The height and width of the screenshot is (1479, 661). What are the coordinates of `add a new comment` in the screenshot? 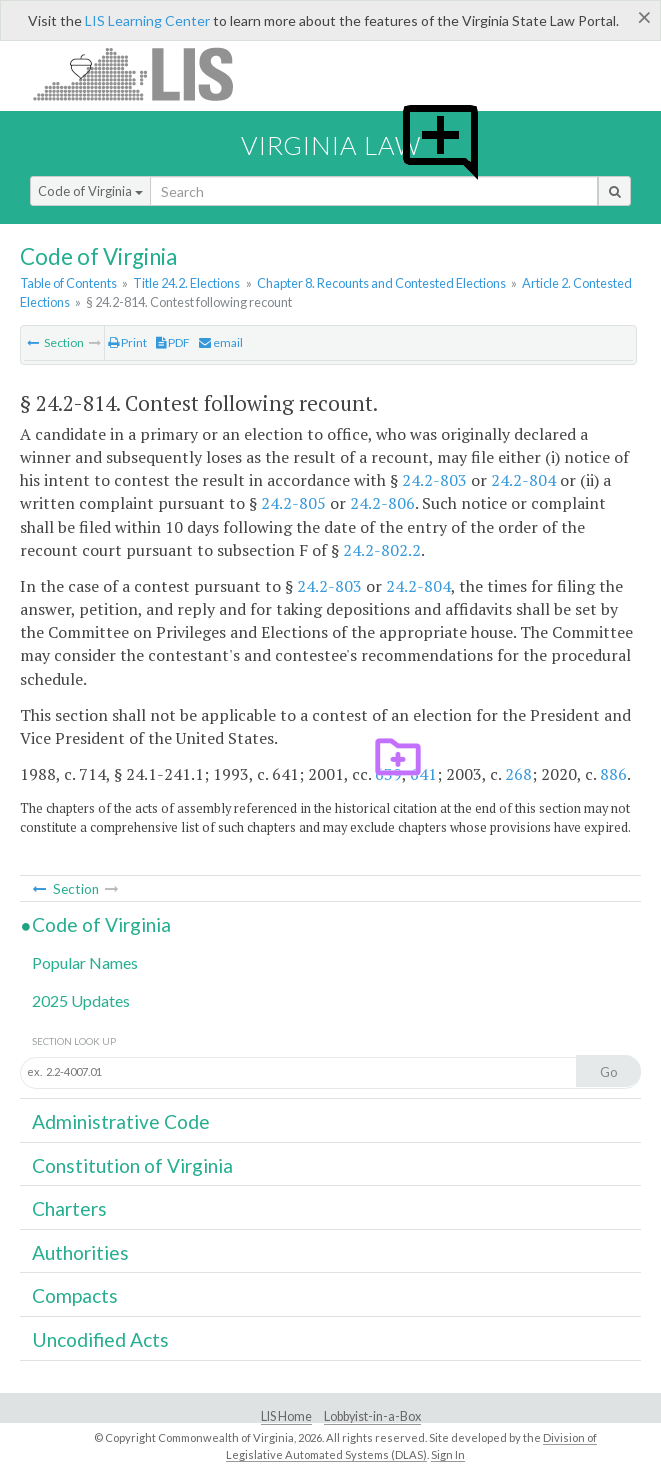 It's located at (440, 142).